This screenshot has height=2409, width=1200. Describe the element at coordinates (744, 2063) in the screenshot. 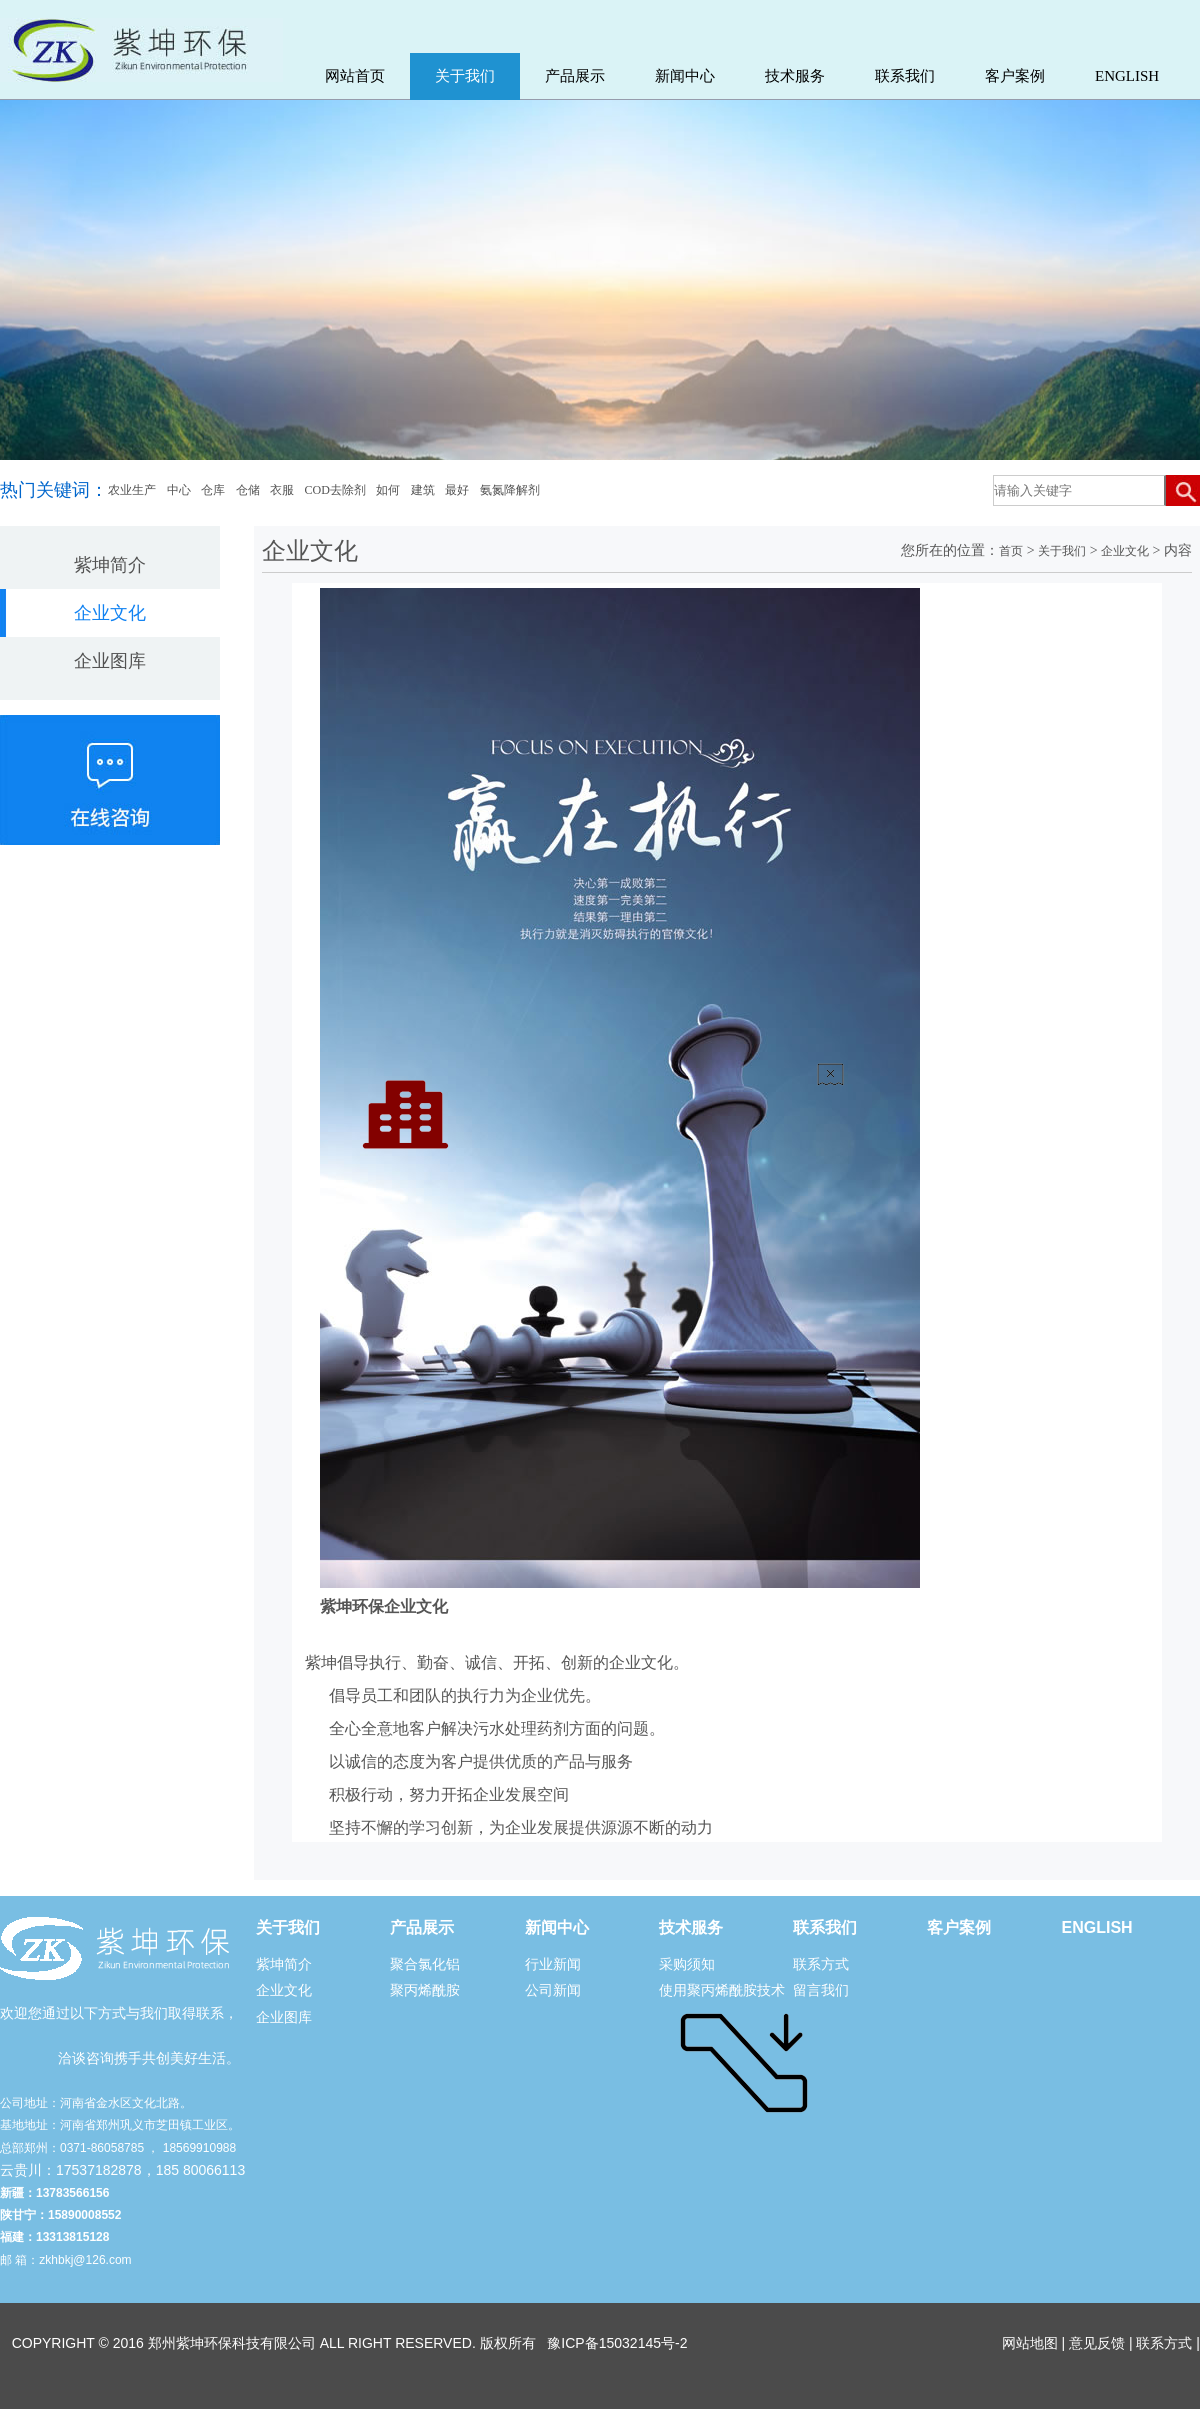

I see `indicates escalator going down` at that location.